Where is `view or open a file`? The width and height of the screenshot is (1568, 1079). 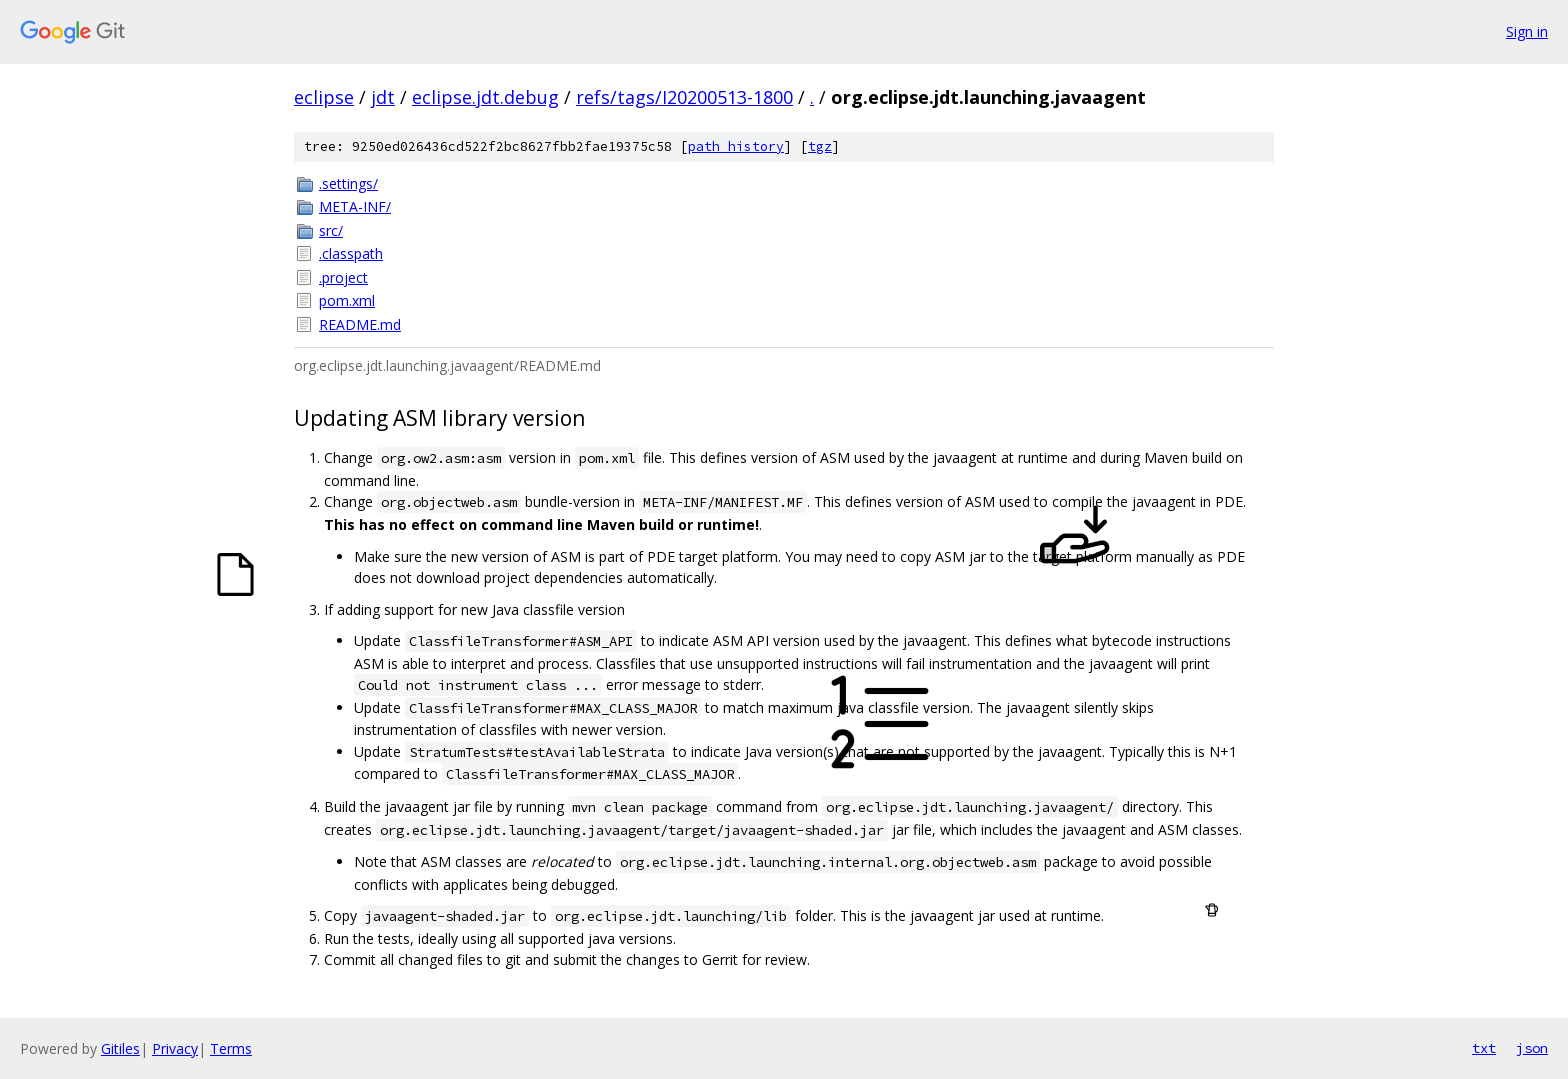 view or open a file is located at coordinates (235, 574).